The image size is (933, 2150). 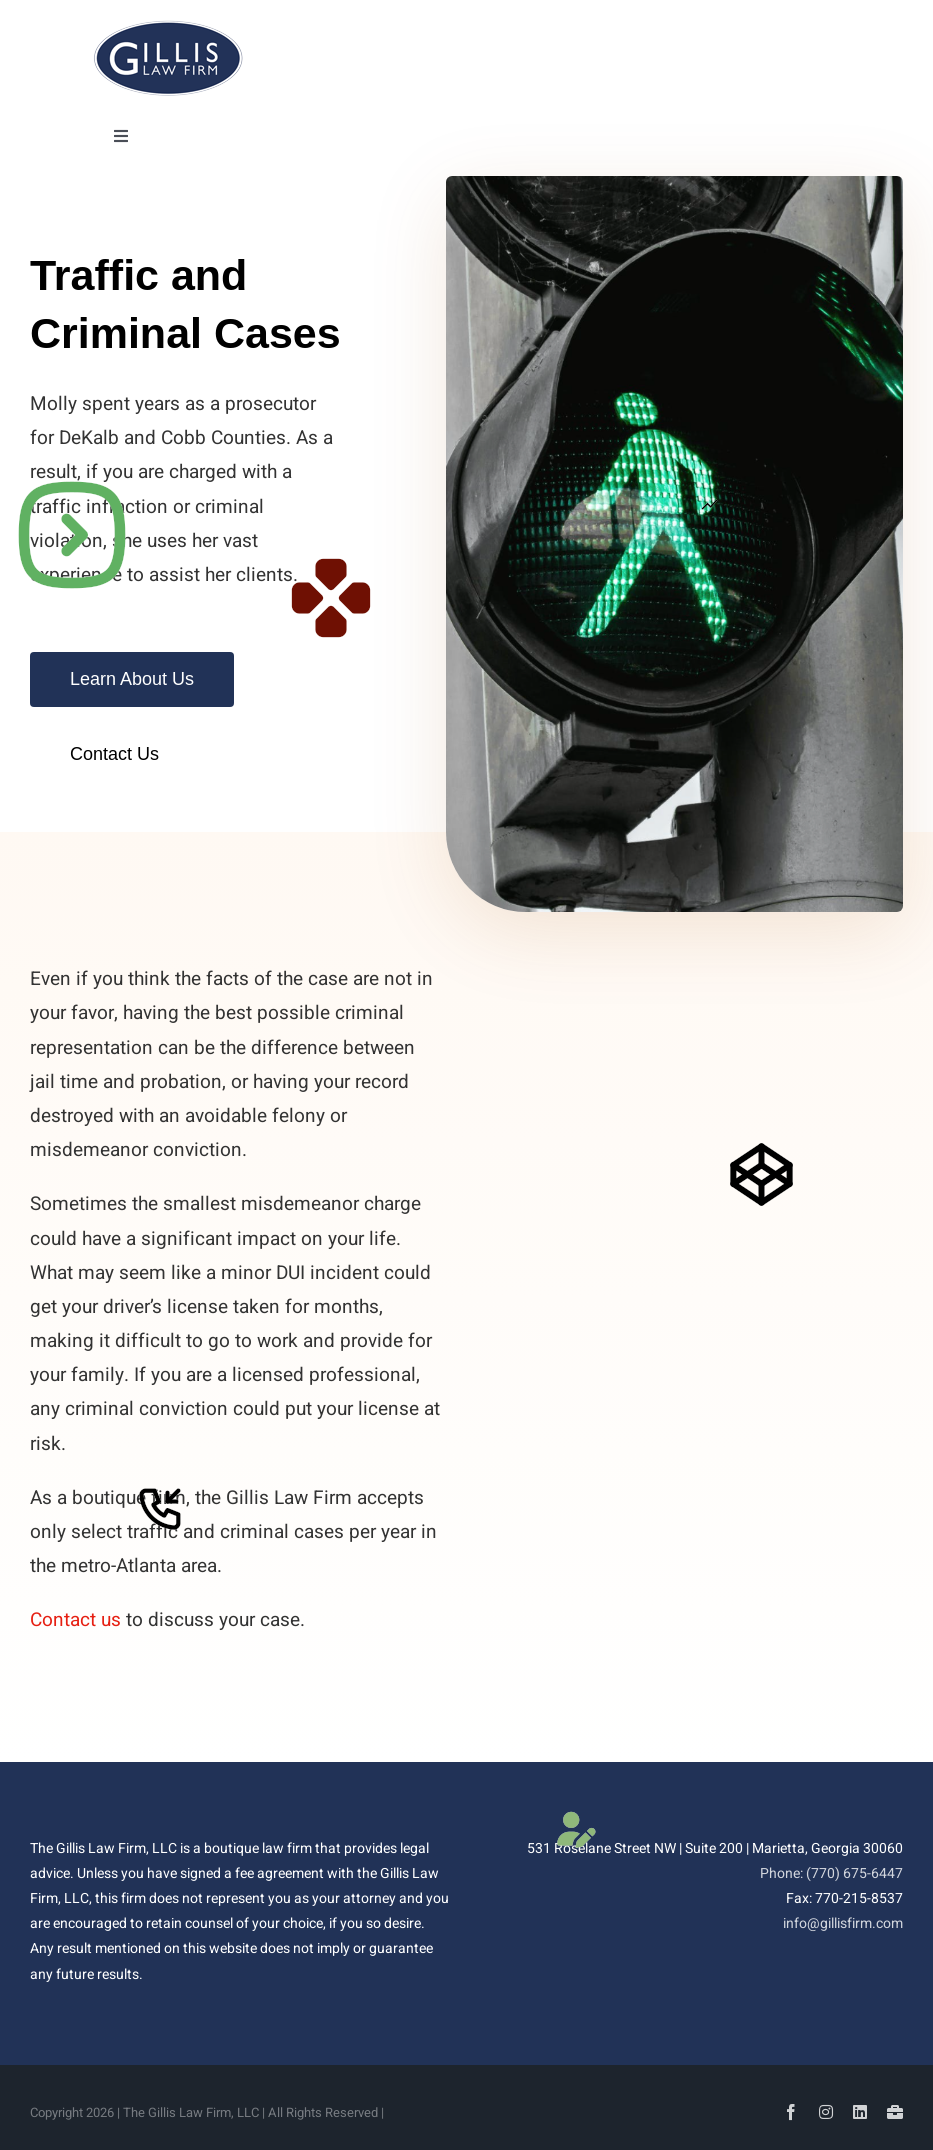 I want to click on edit user profile, so click(x=575, y=1828).